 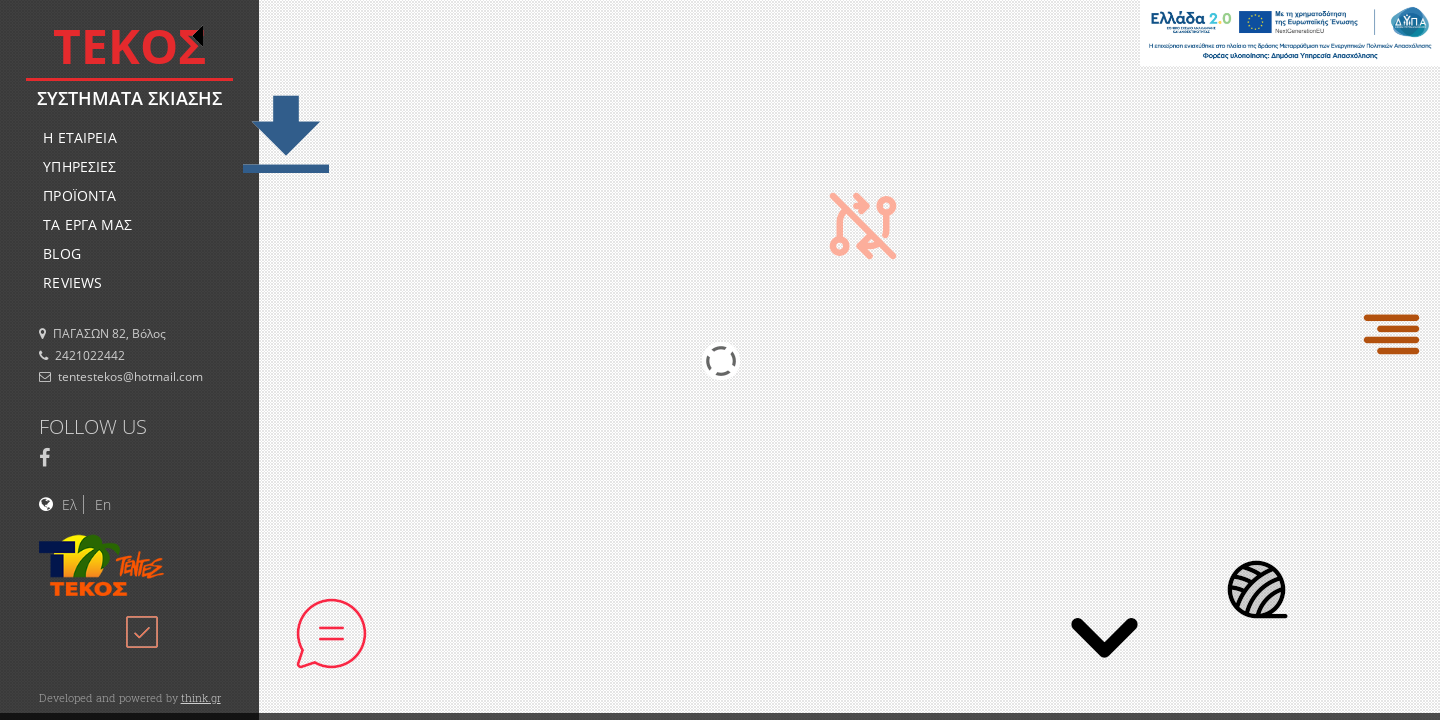 What do you see at coordinates (331, 633) in the screenshot?
I see `open chat or messaging` at bounding box center [331, 633].